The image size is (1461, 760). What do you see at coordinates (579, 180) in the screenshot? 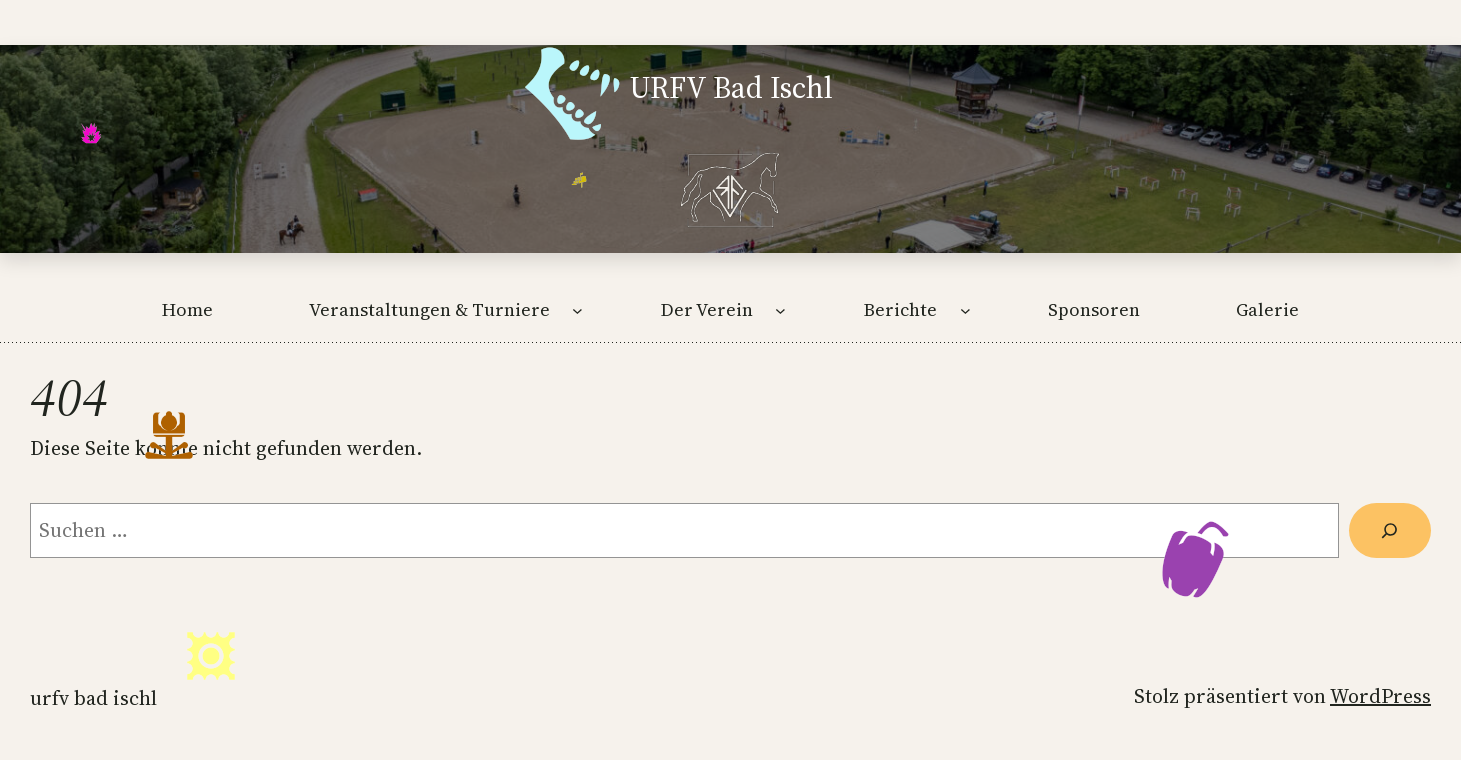
I see `access your mailbox or inbox` at bounding box center [579, 180].